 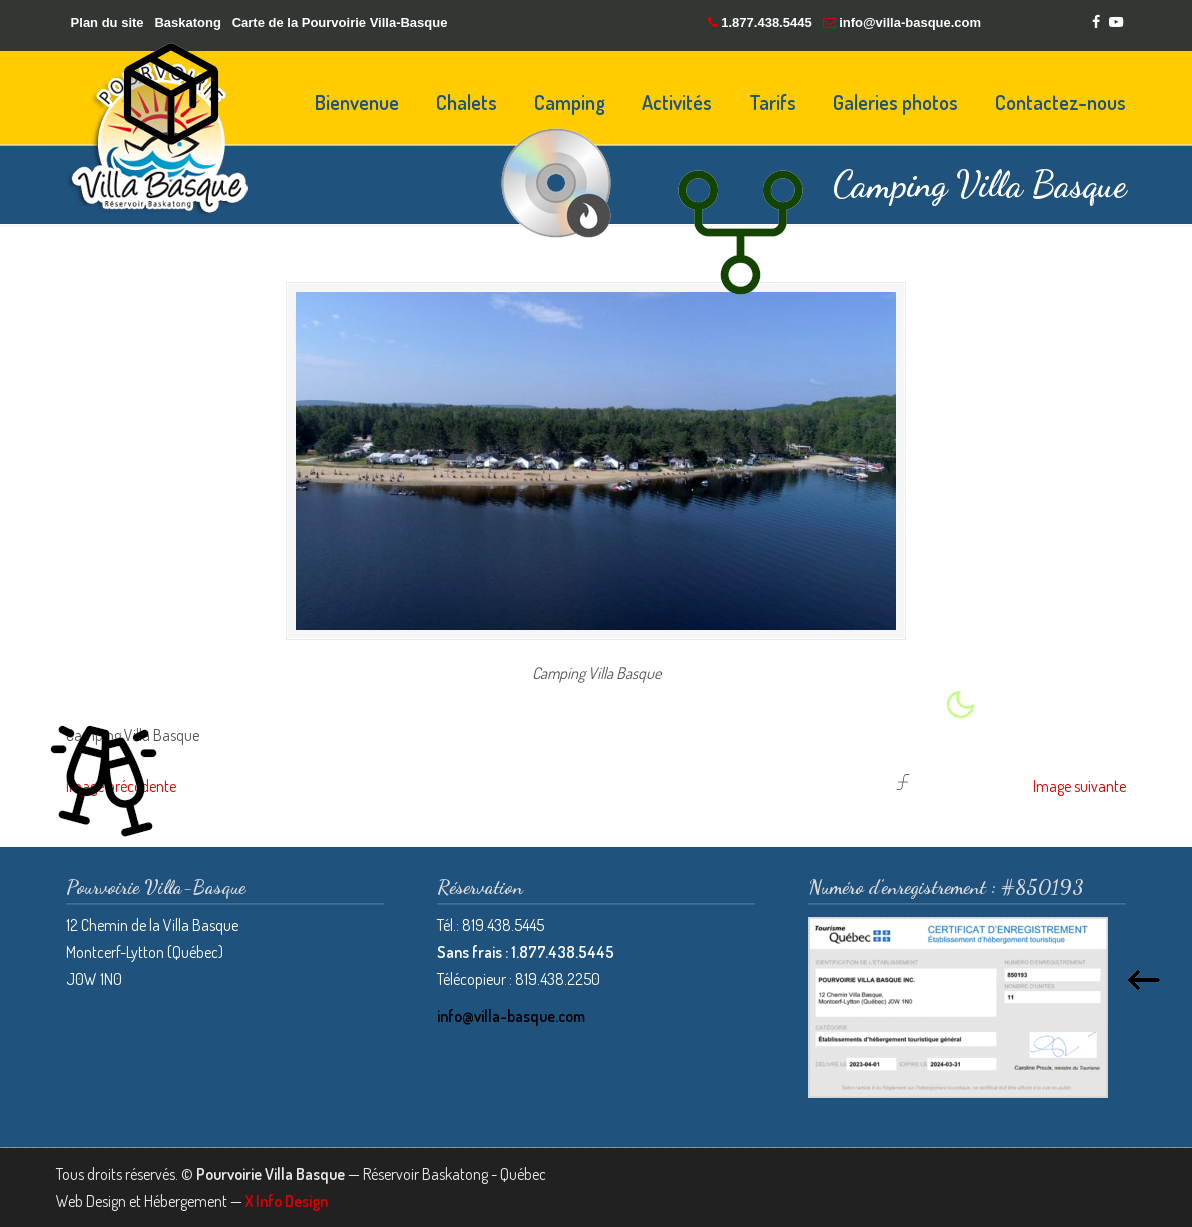 What do you see at coordinates (556, 183) in the screenshot?
I see `burn files to a CD or DVD` at bounding box center [556, 183].